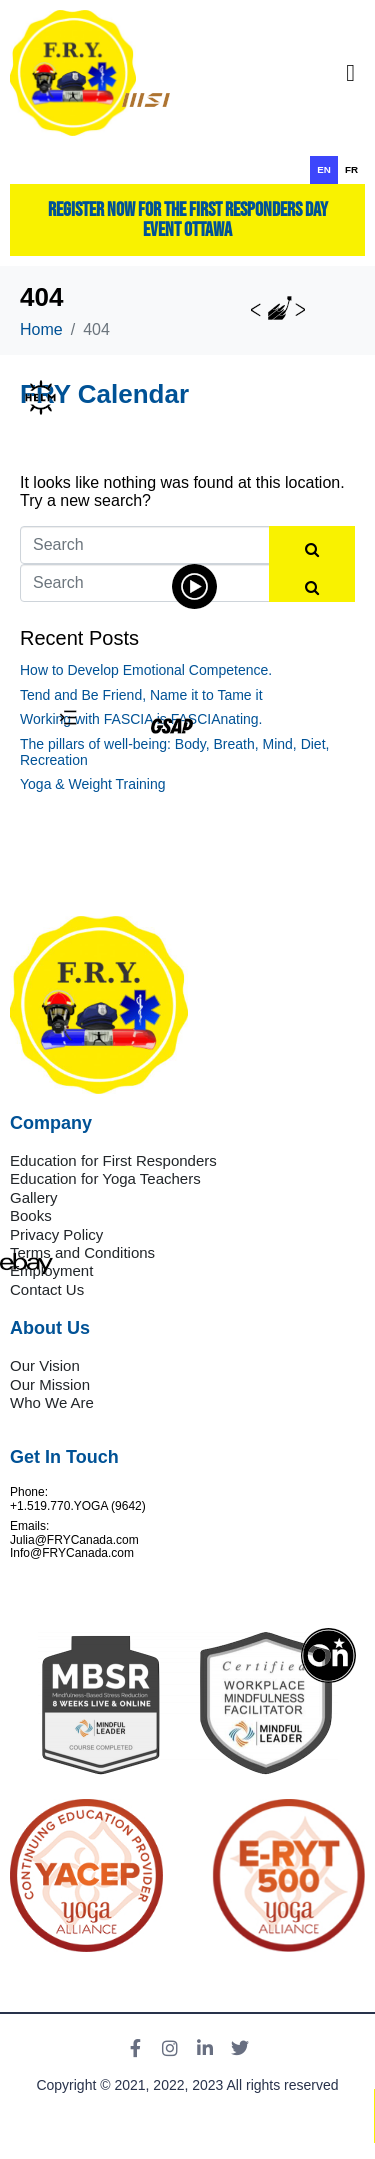 The image size is (375, 2159). What do you see at coordinates (278, 308) in the screenshot?
I see `styled-components library logo` at bounding box center [278, 308].